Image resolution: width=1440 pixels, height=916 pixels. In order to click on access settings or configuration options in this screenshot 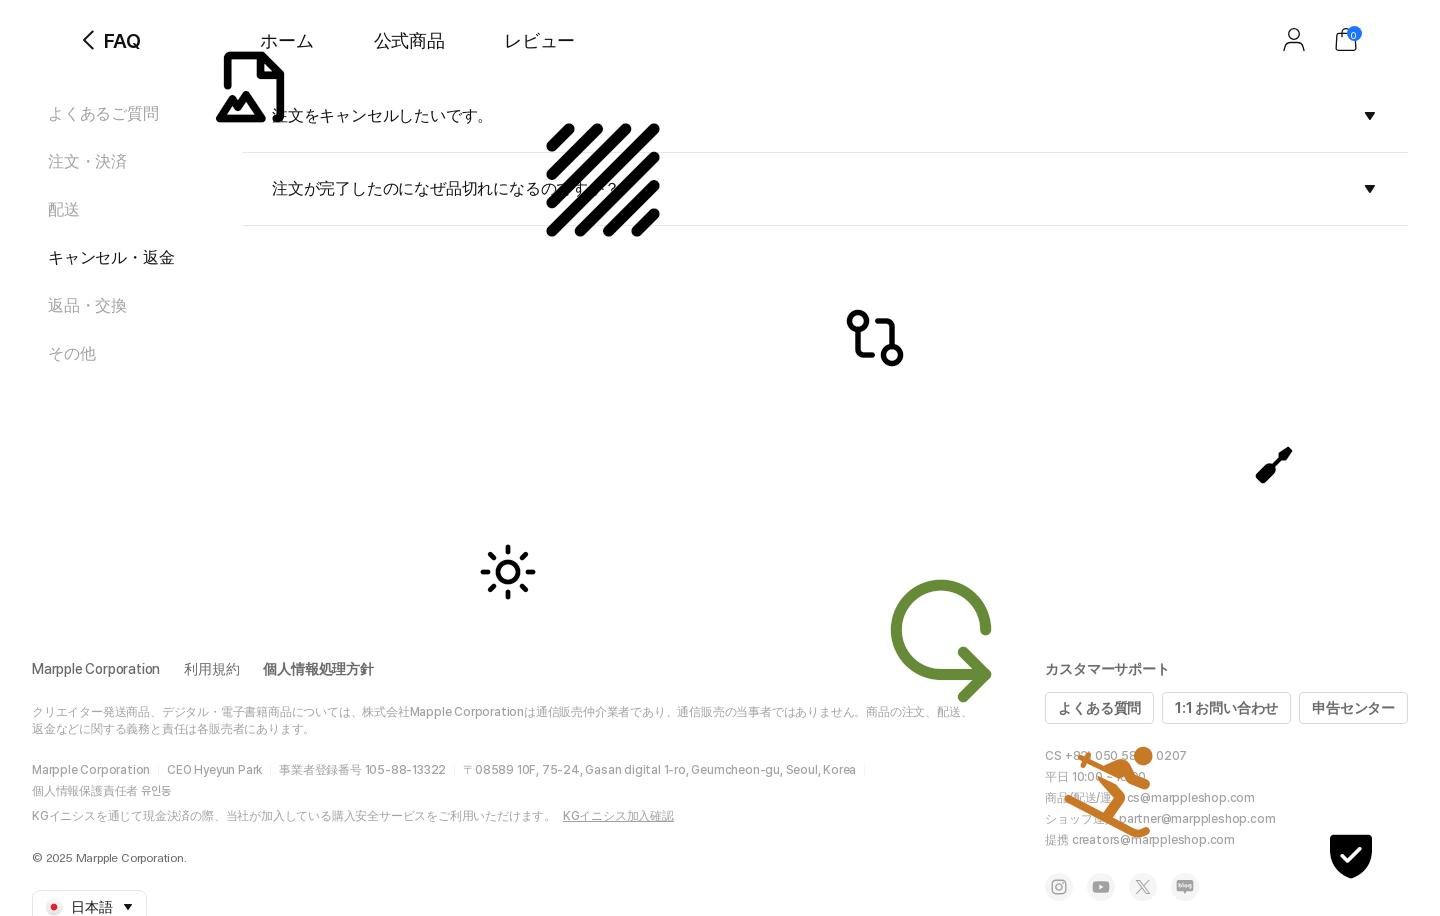, I will do `click(1274, 465)`.